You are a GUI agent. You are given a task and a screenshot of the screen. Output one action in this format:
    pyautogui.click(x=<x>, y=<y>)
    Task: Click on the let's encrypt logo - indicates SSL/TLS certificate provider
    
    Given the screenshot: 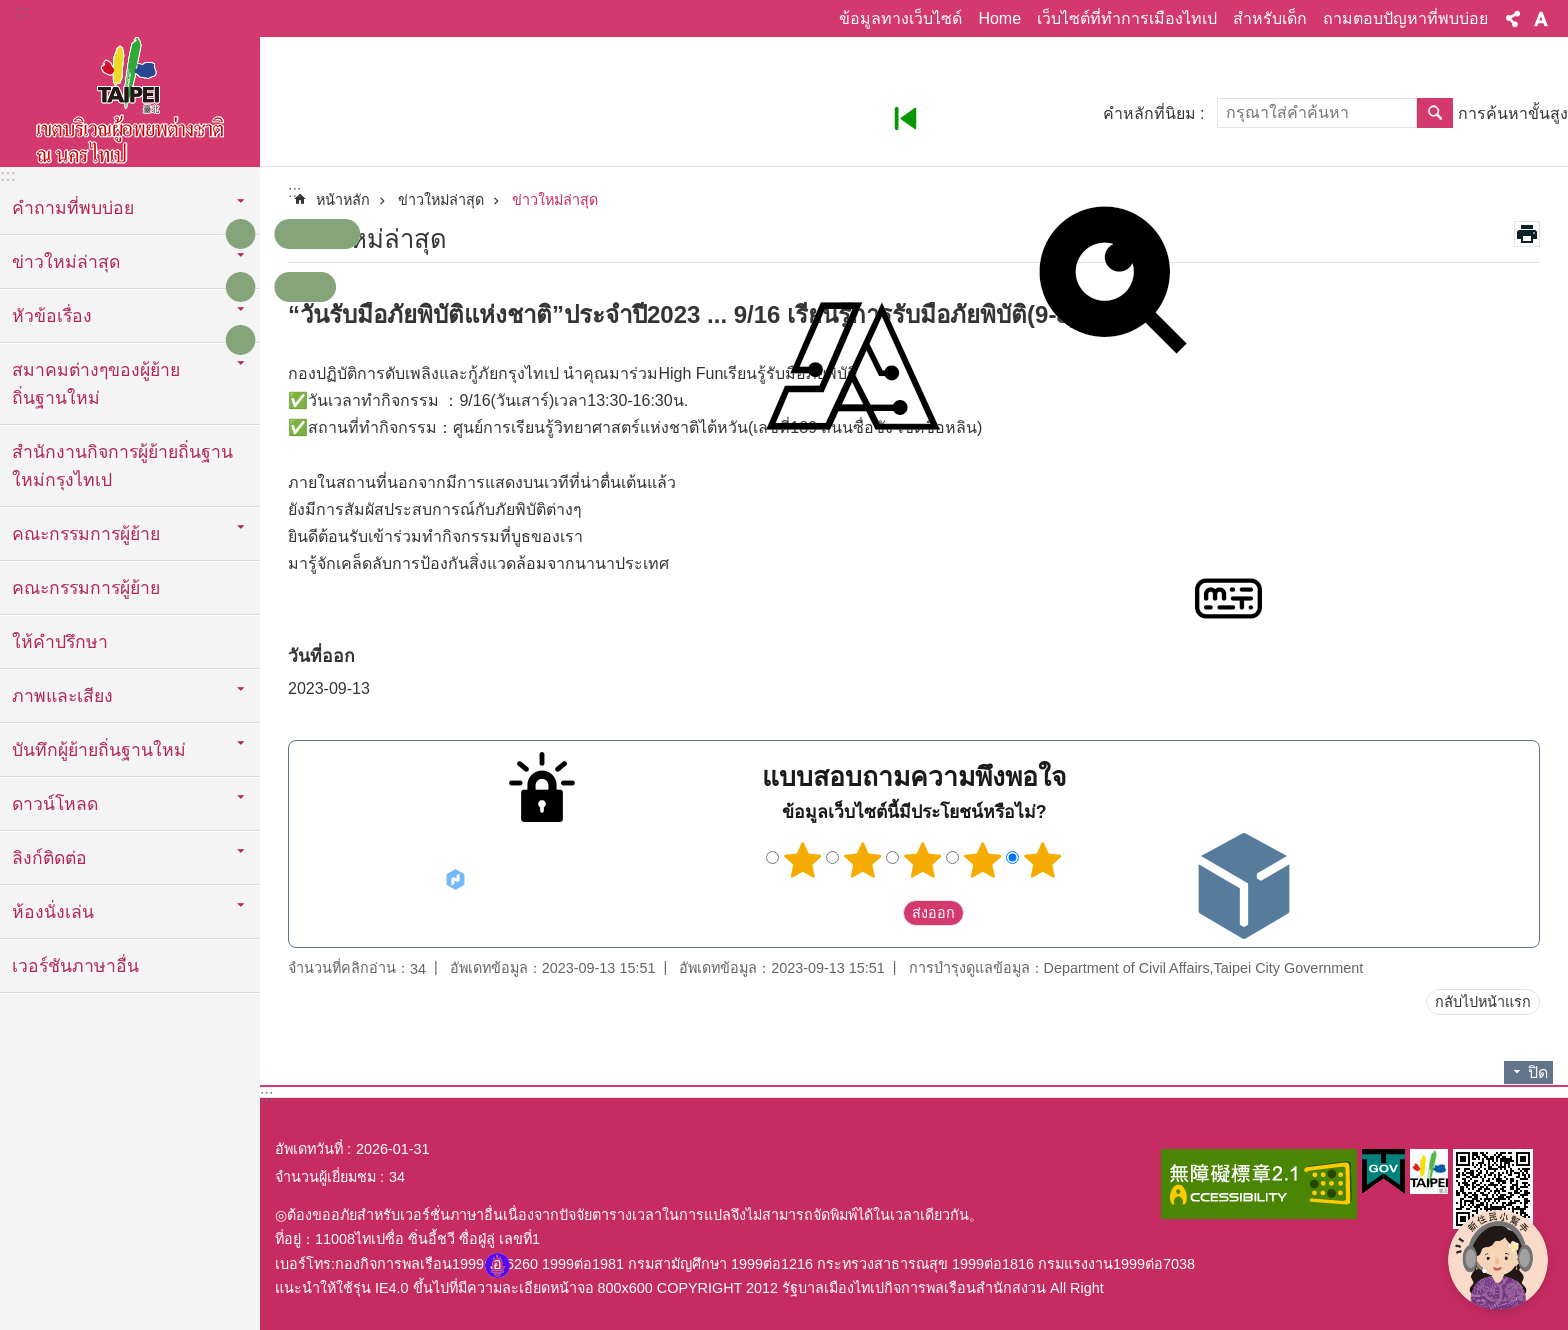 What is the action you would take?
    pyautogui.click(x=542, y=787)
    